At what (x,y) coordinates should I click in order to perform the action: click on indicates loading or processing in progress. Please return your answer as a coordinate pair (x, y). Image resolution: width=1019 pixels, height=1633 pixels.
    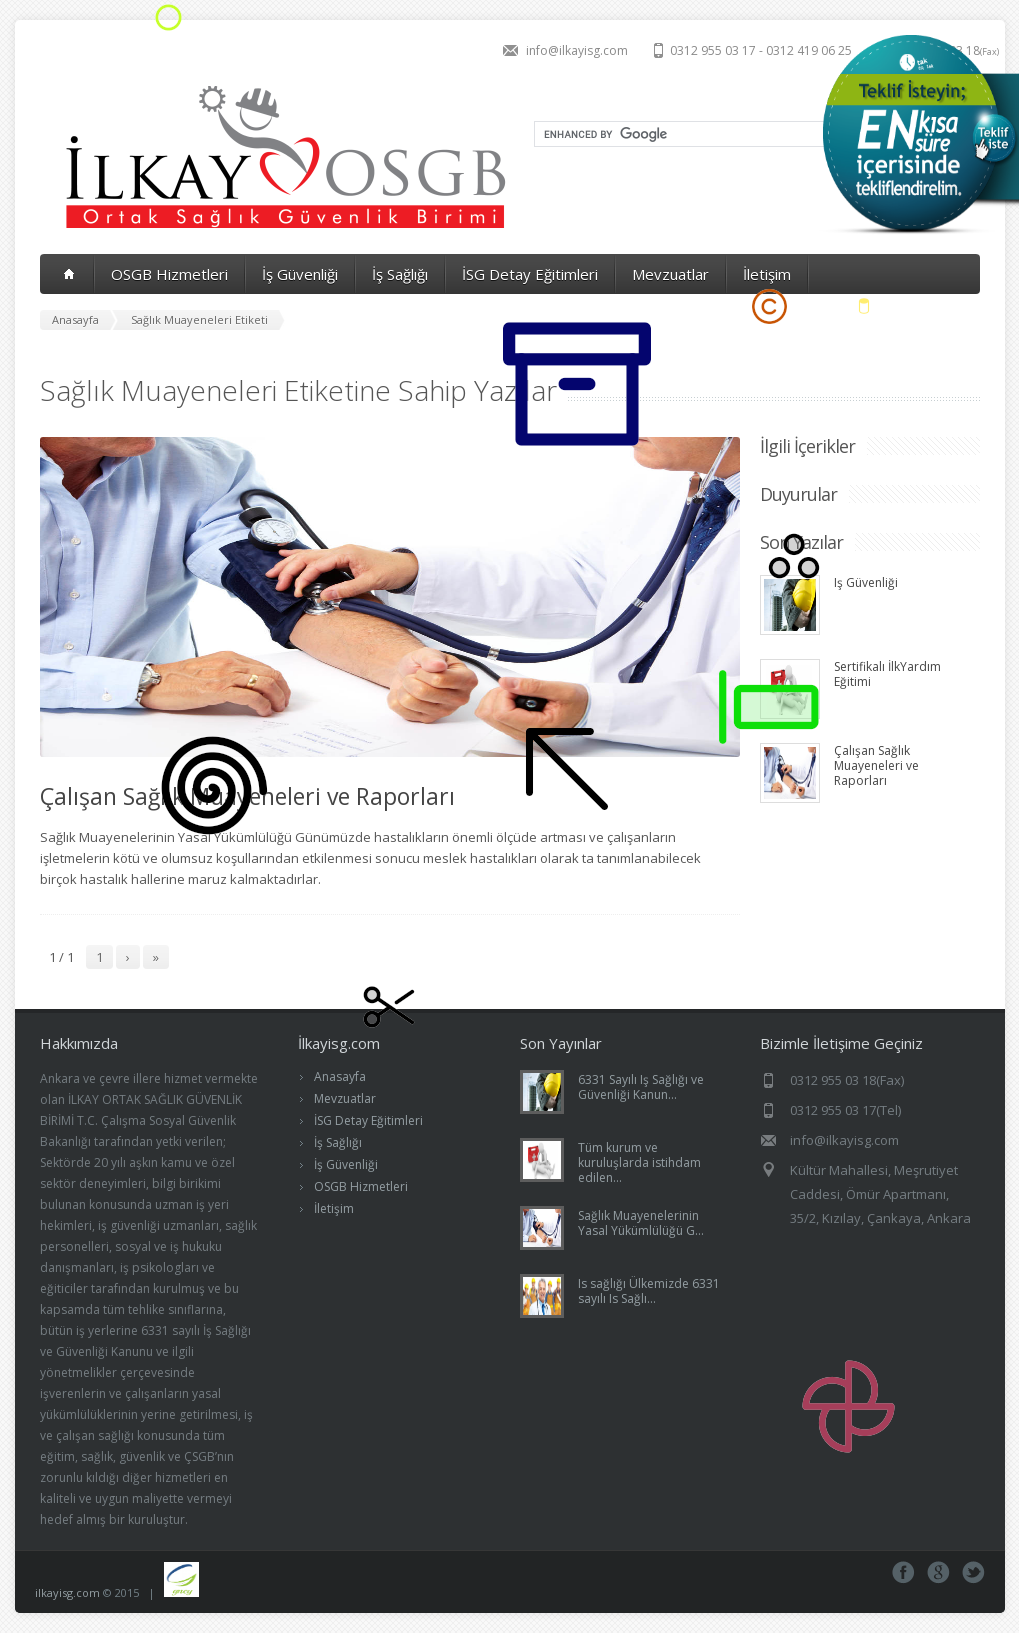
    Looking at the image, I should click on (208, 783).